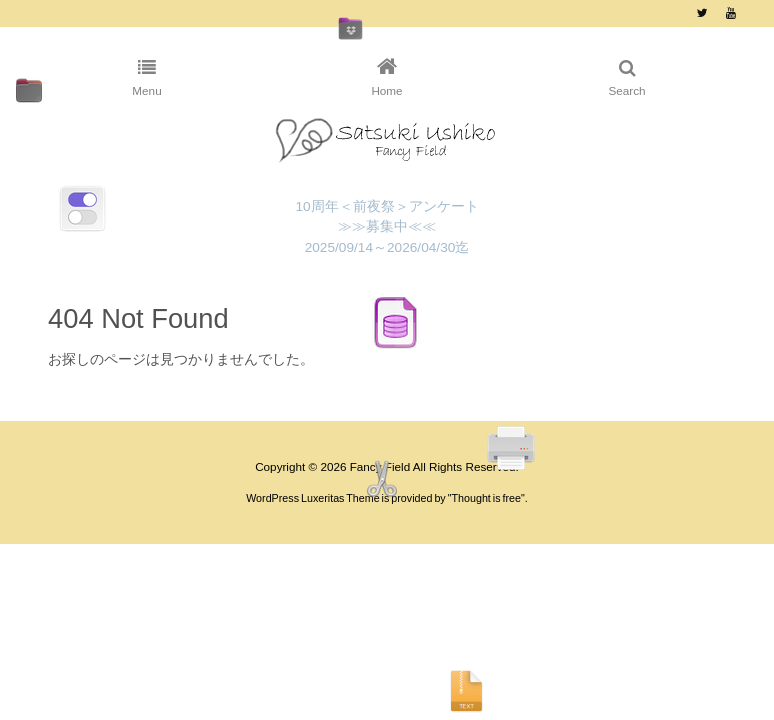 Image resolution: width=774 pixels, height=720 pixels. What do you see at coordinates (382, 479) in the screenshot?
I see `cut selected content to clipboard` at bounding box center [382, 479].